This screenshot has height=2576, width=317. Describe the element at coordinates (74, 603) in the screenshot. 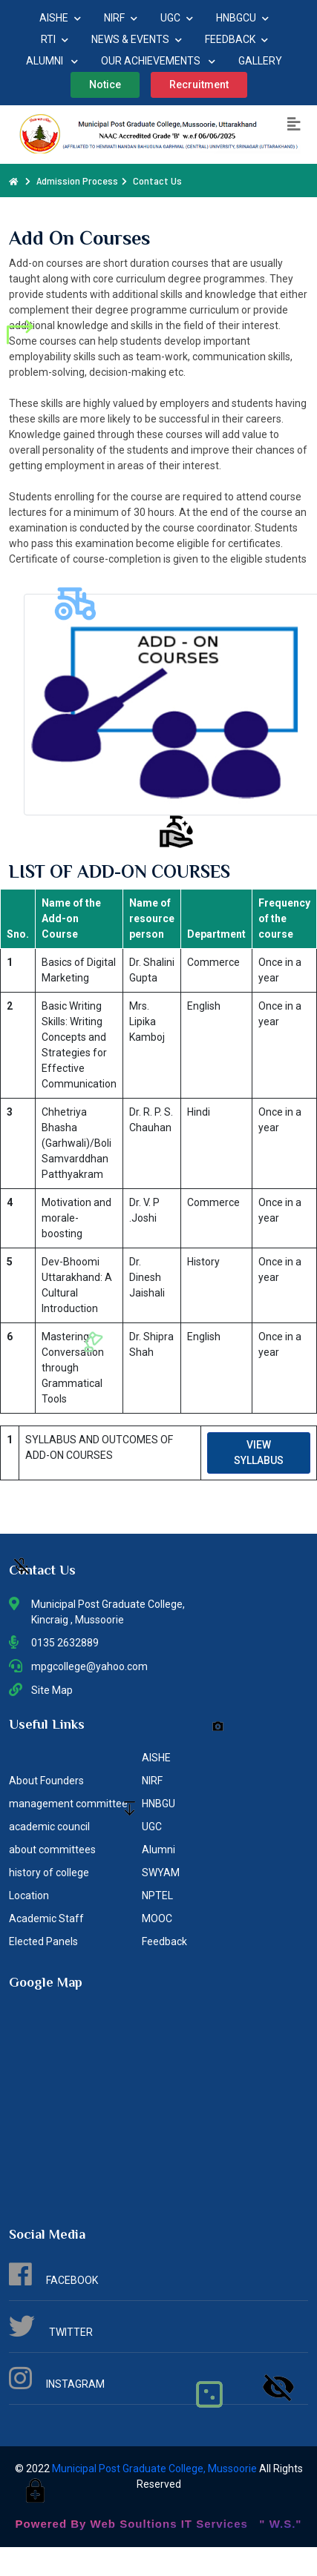

I see `access farming or agricultural features` at that location.